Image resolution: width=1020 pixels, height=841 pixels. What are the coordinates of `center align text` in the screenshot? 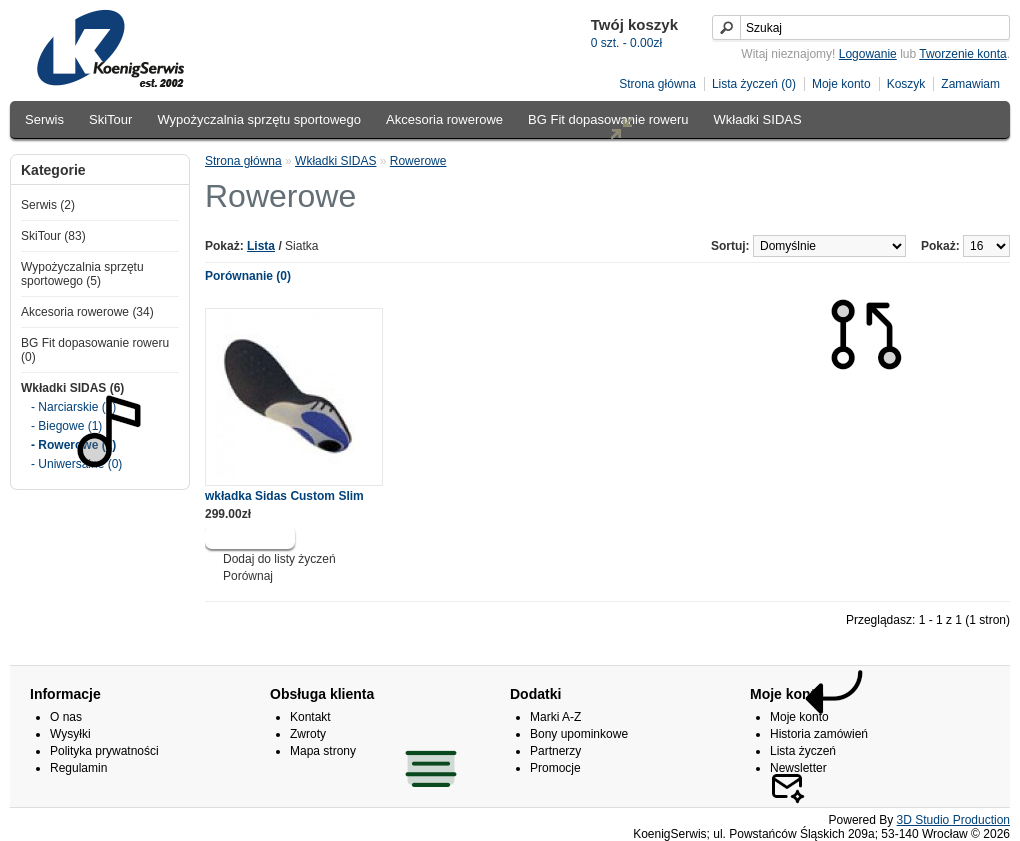 It's located at (431, 770).